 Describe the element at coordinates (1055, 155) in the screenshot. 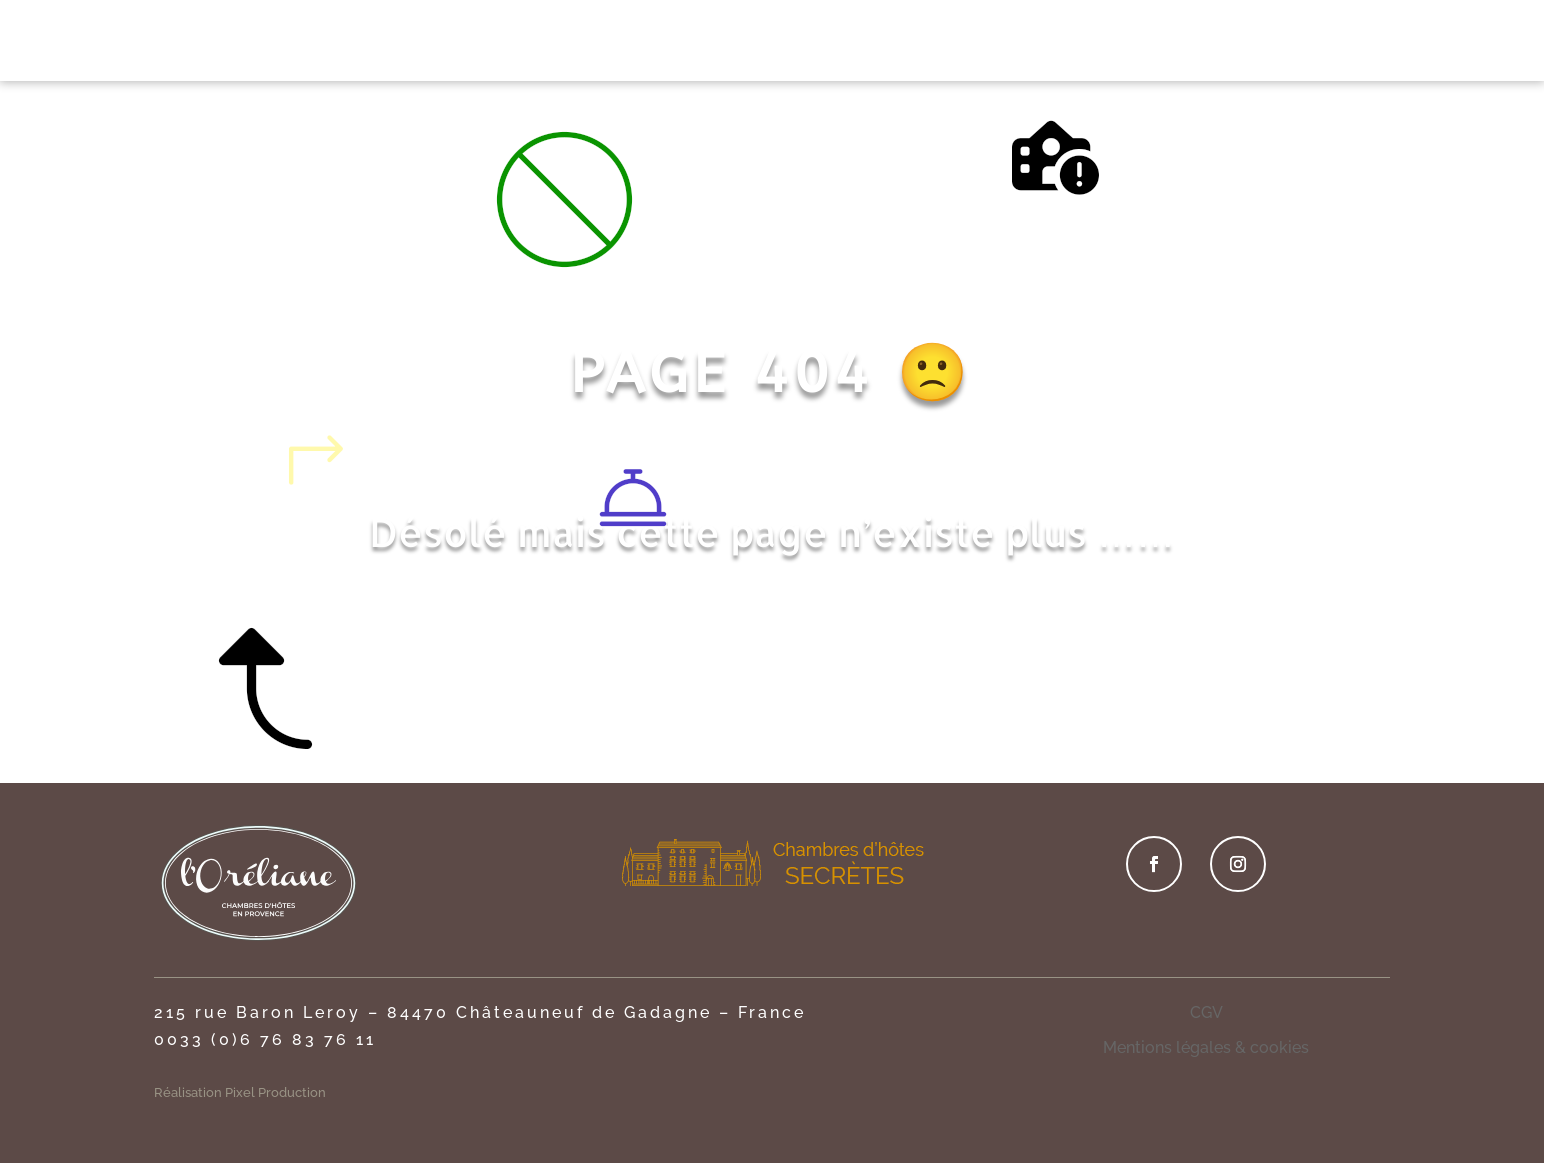

I see `school alert or warning notification` at that location.